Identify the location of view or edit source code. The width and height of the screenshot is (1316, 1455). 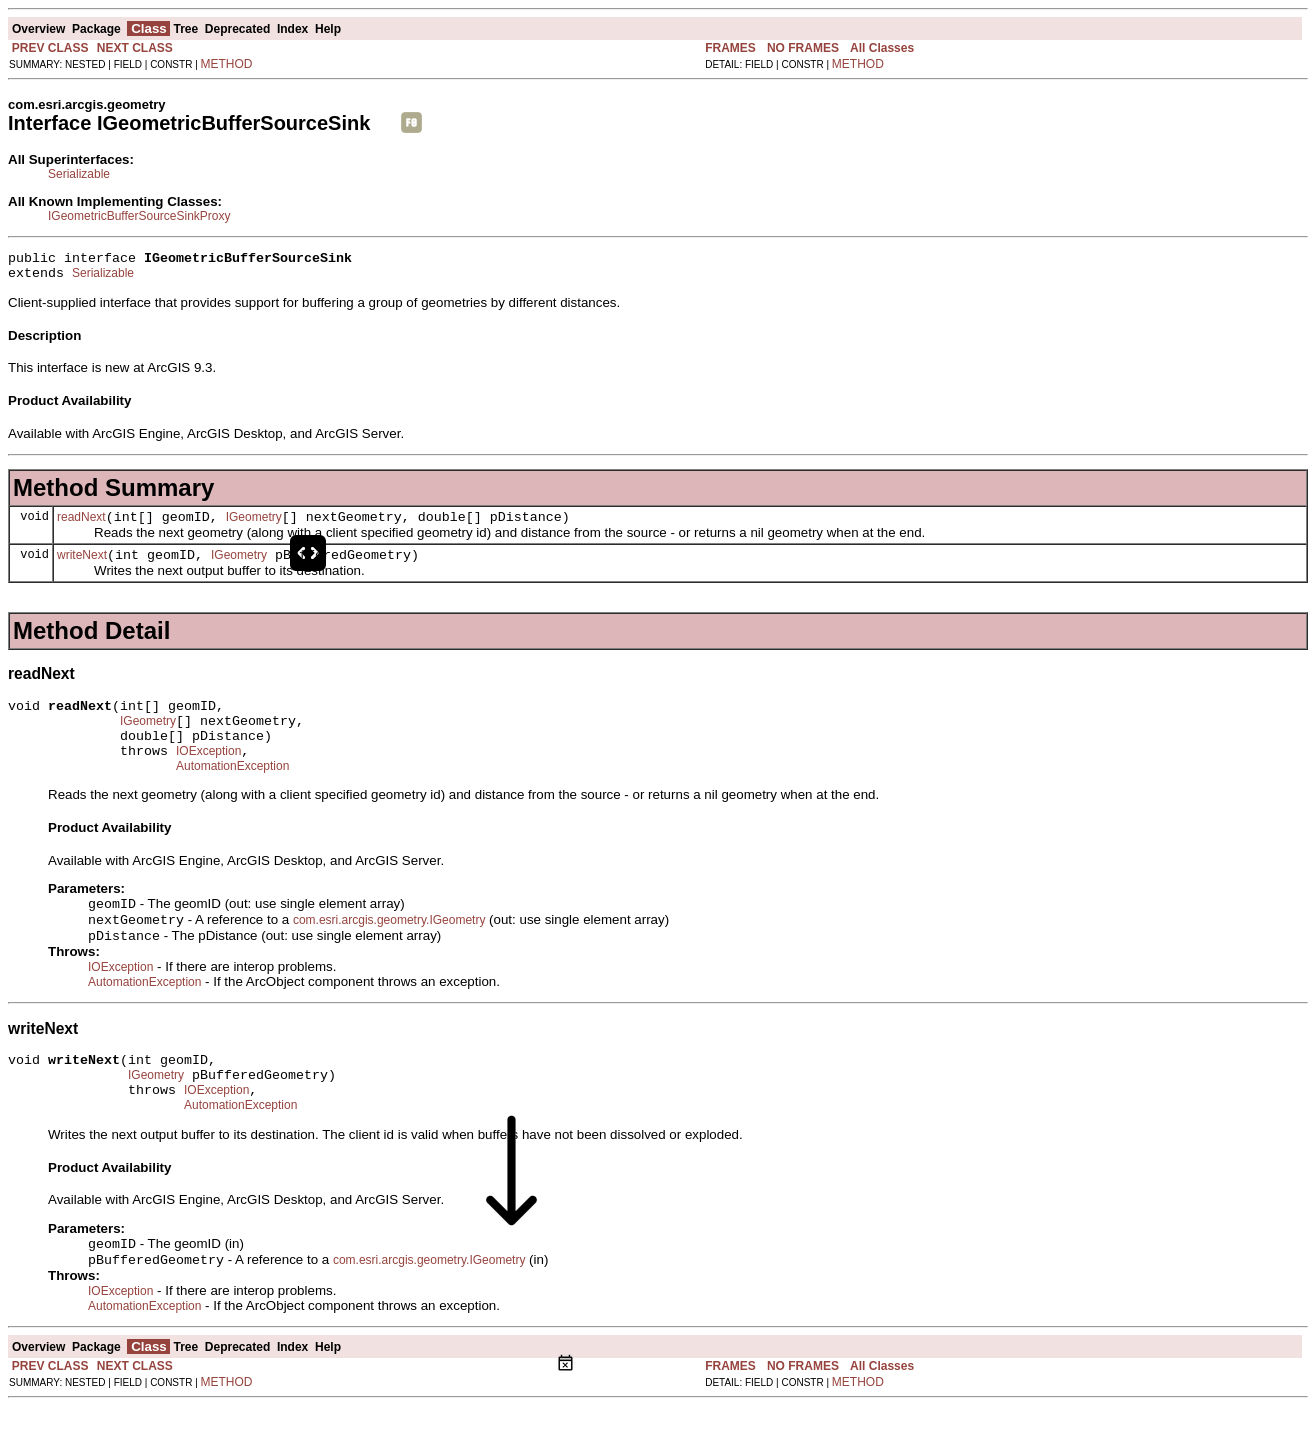
(308, 553).